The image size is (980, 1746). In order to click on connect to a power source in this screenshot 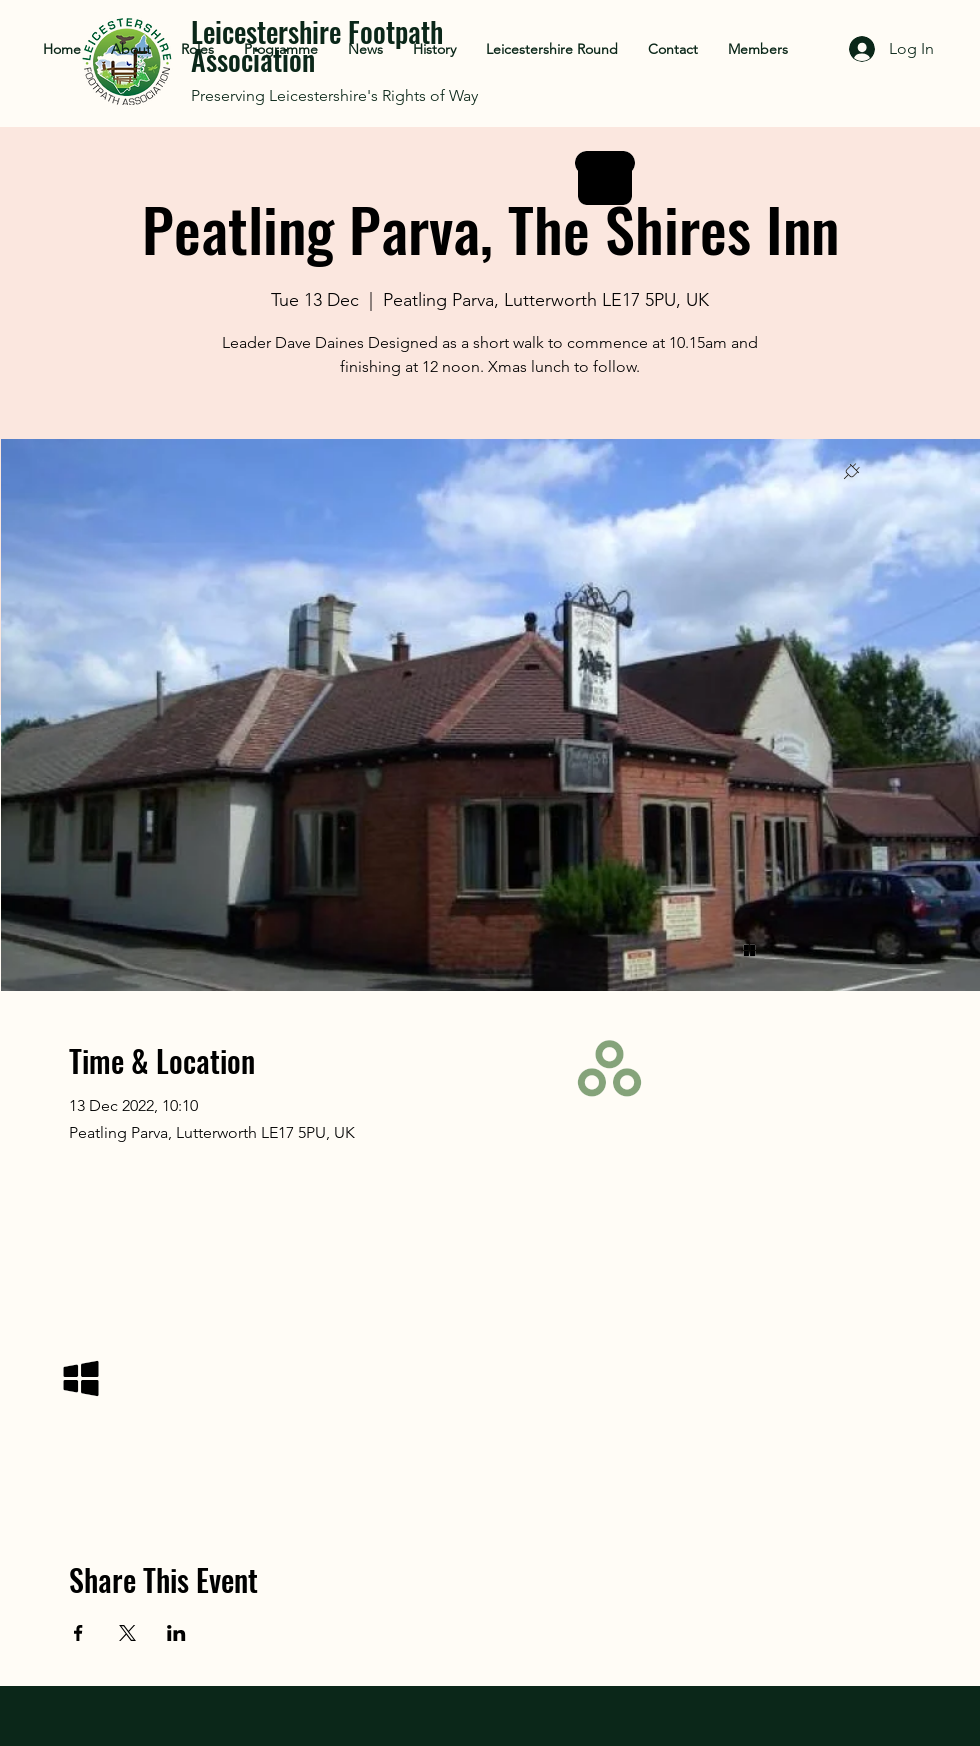, I will do `click(851, 471)`.